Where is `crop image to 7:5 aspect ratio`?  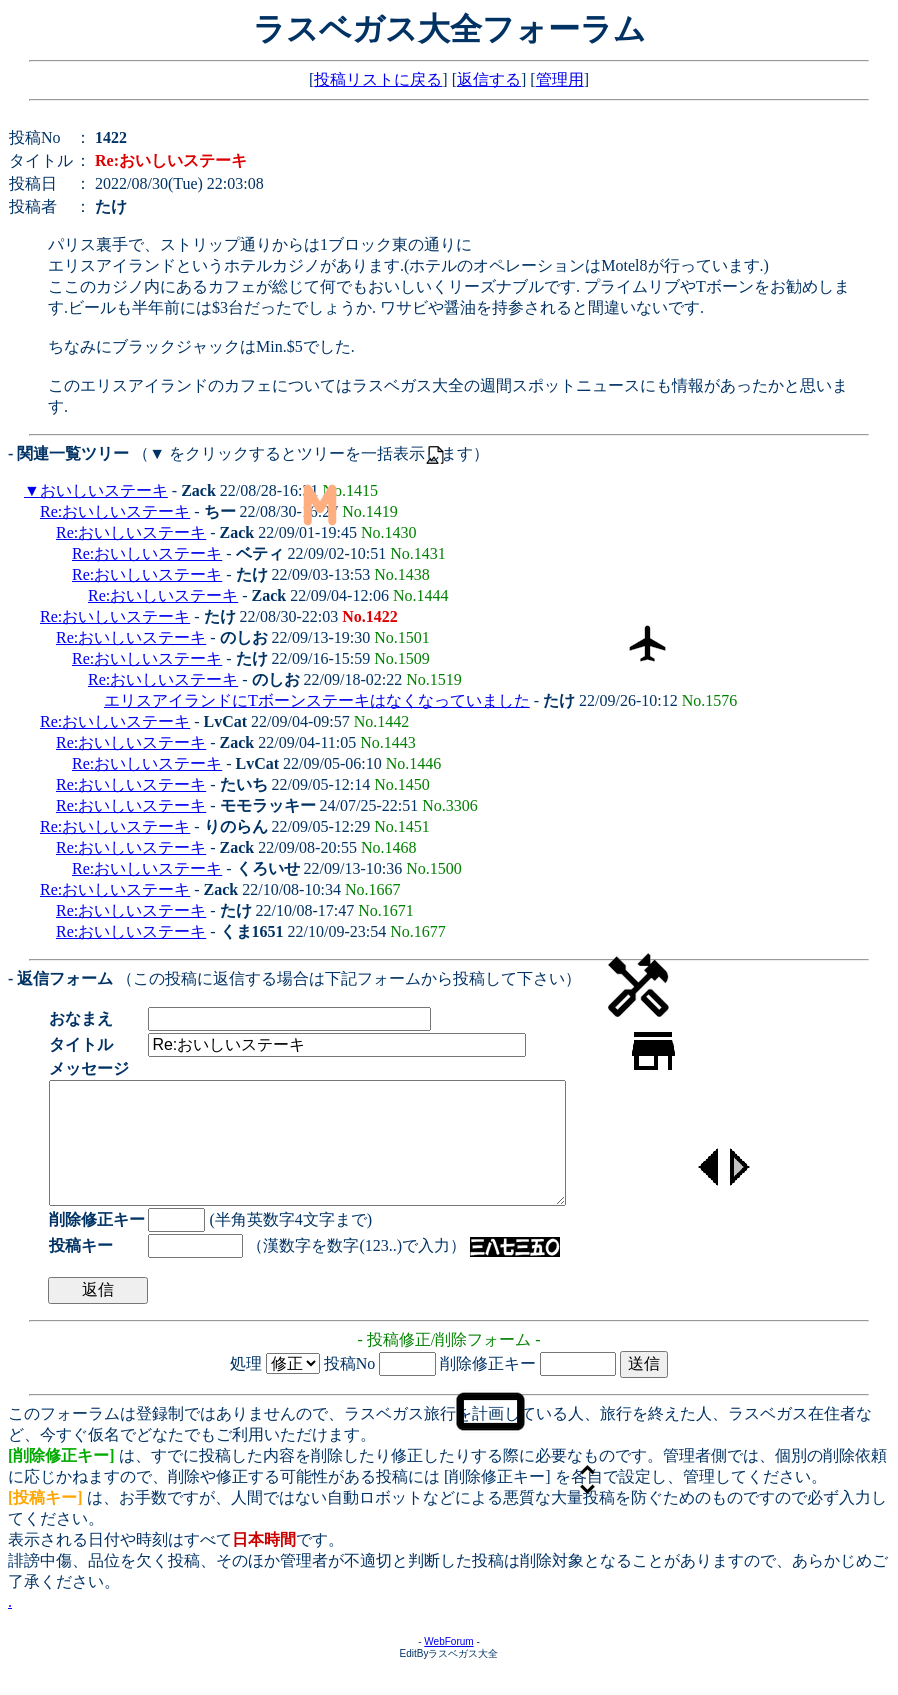
crop image to 7:5 aspect ratio is located at coordinates (490, 1411).